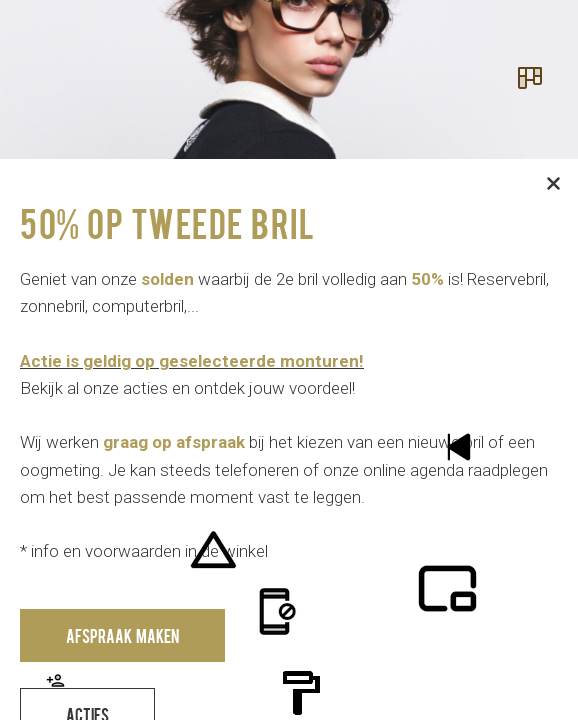 The image size is (578, 720). Describe the element at coordinates (300, 693) in the screenshot. I see `apply formatting style to selected content` at that location.